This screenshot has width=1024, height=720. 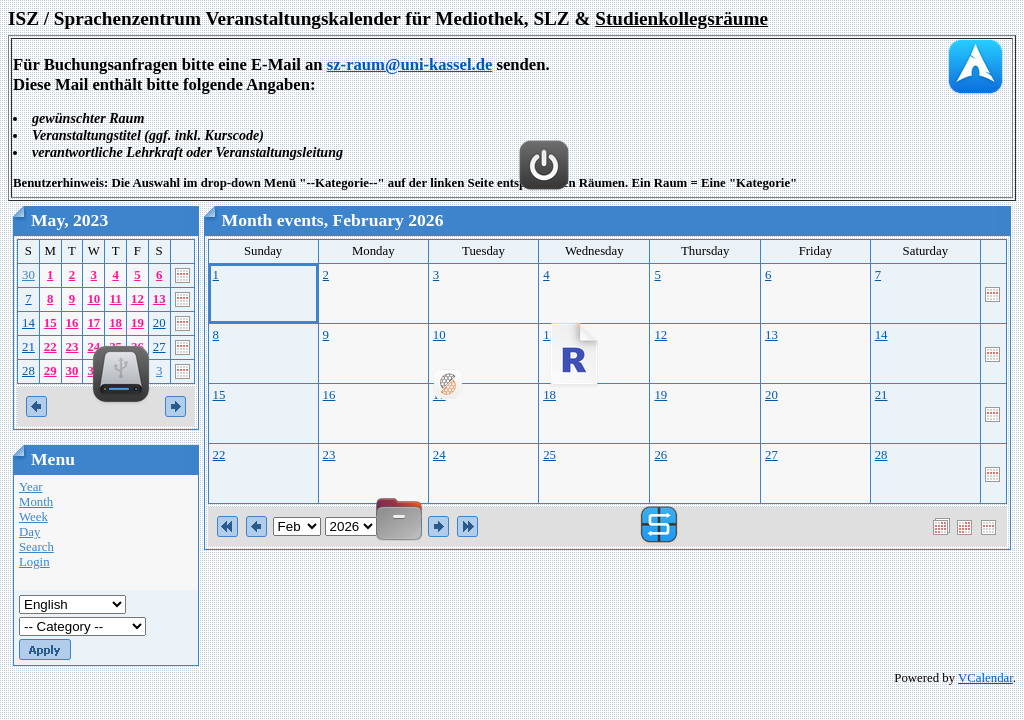 What do you see at coordinates (544, 165) in the screenshot?
I see `open session or power settings` at bounding box center [544, 165].